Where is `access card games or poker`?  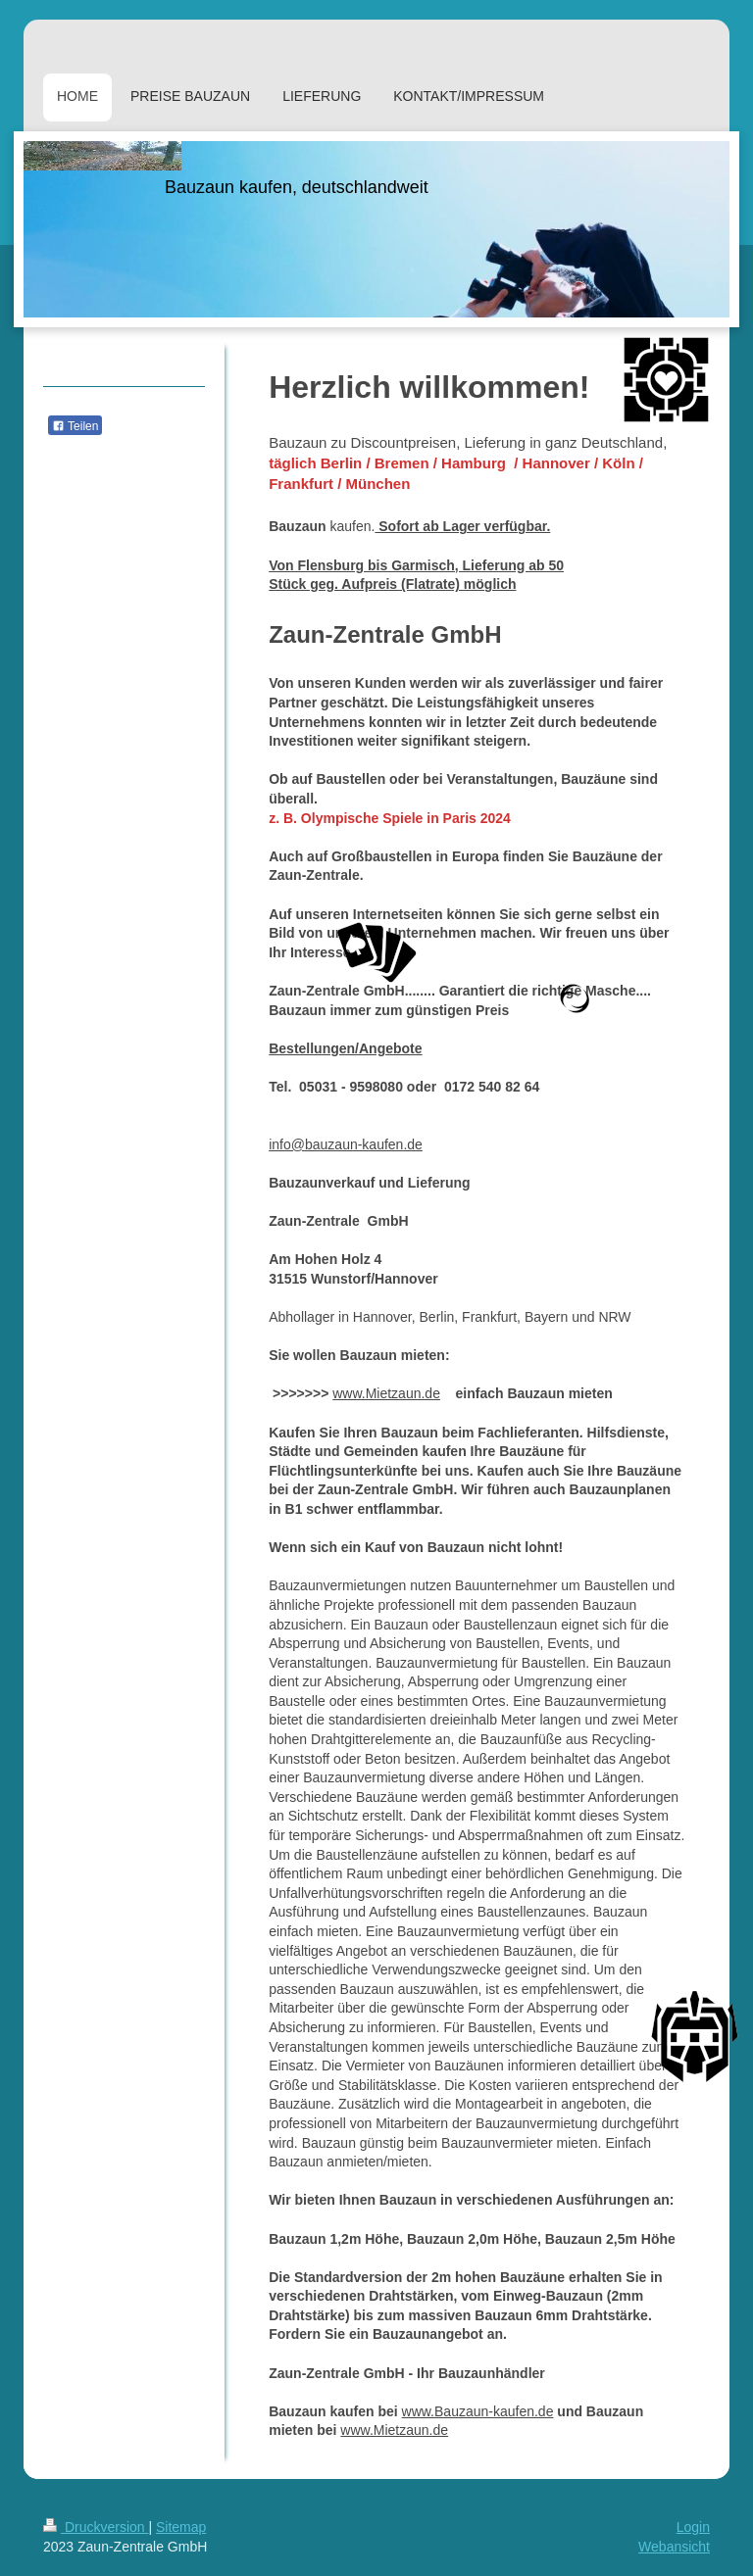 access card games or poker is located at coordinates (376, 952).